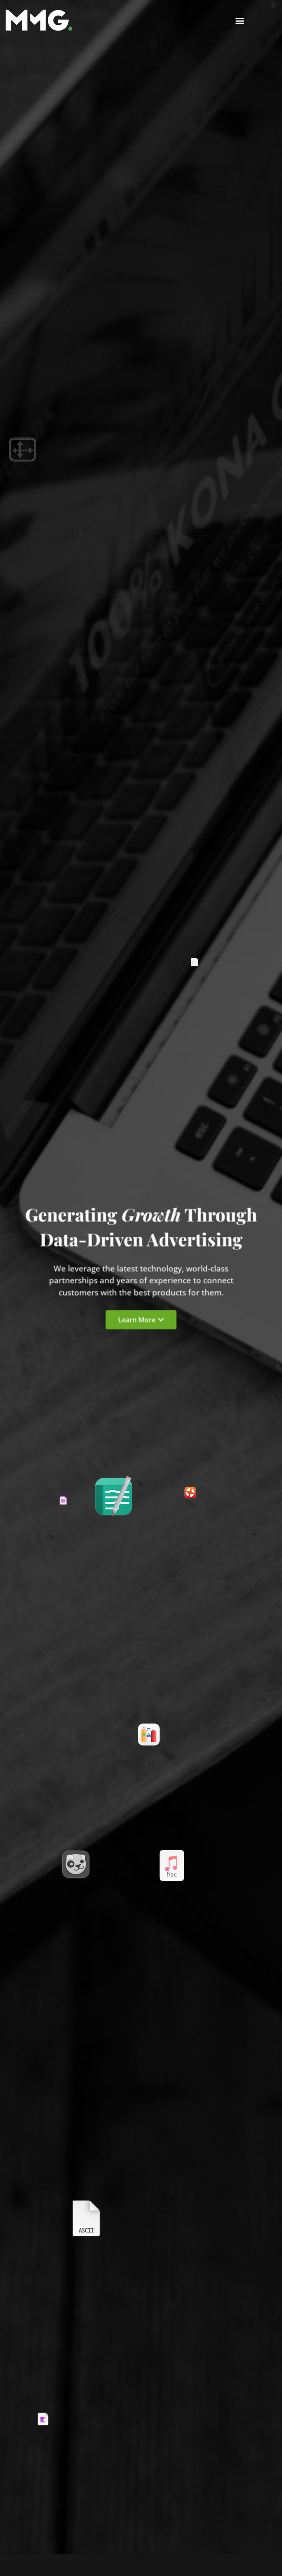 The width and height of the screenshot is (282, 2576). Describe the element at coordinates (23, 450) in the screenshot. I see `adjust display or screen settings` at that location.